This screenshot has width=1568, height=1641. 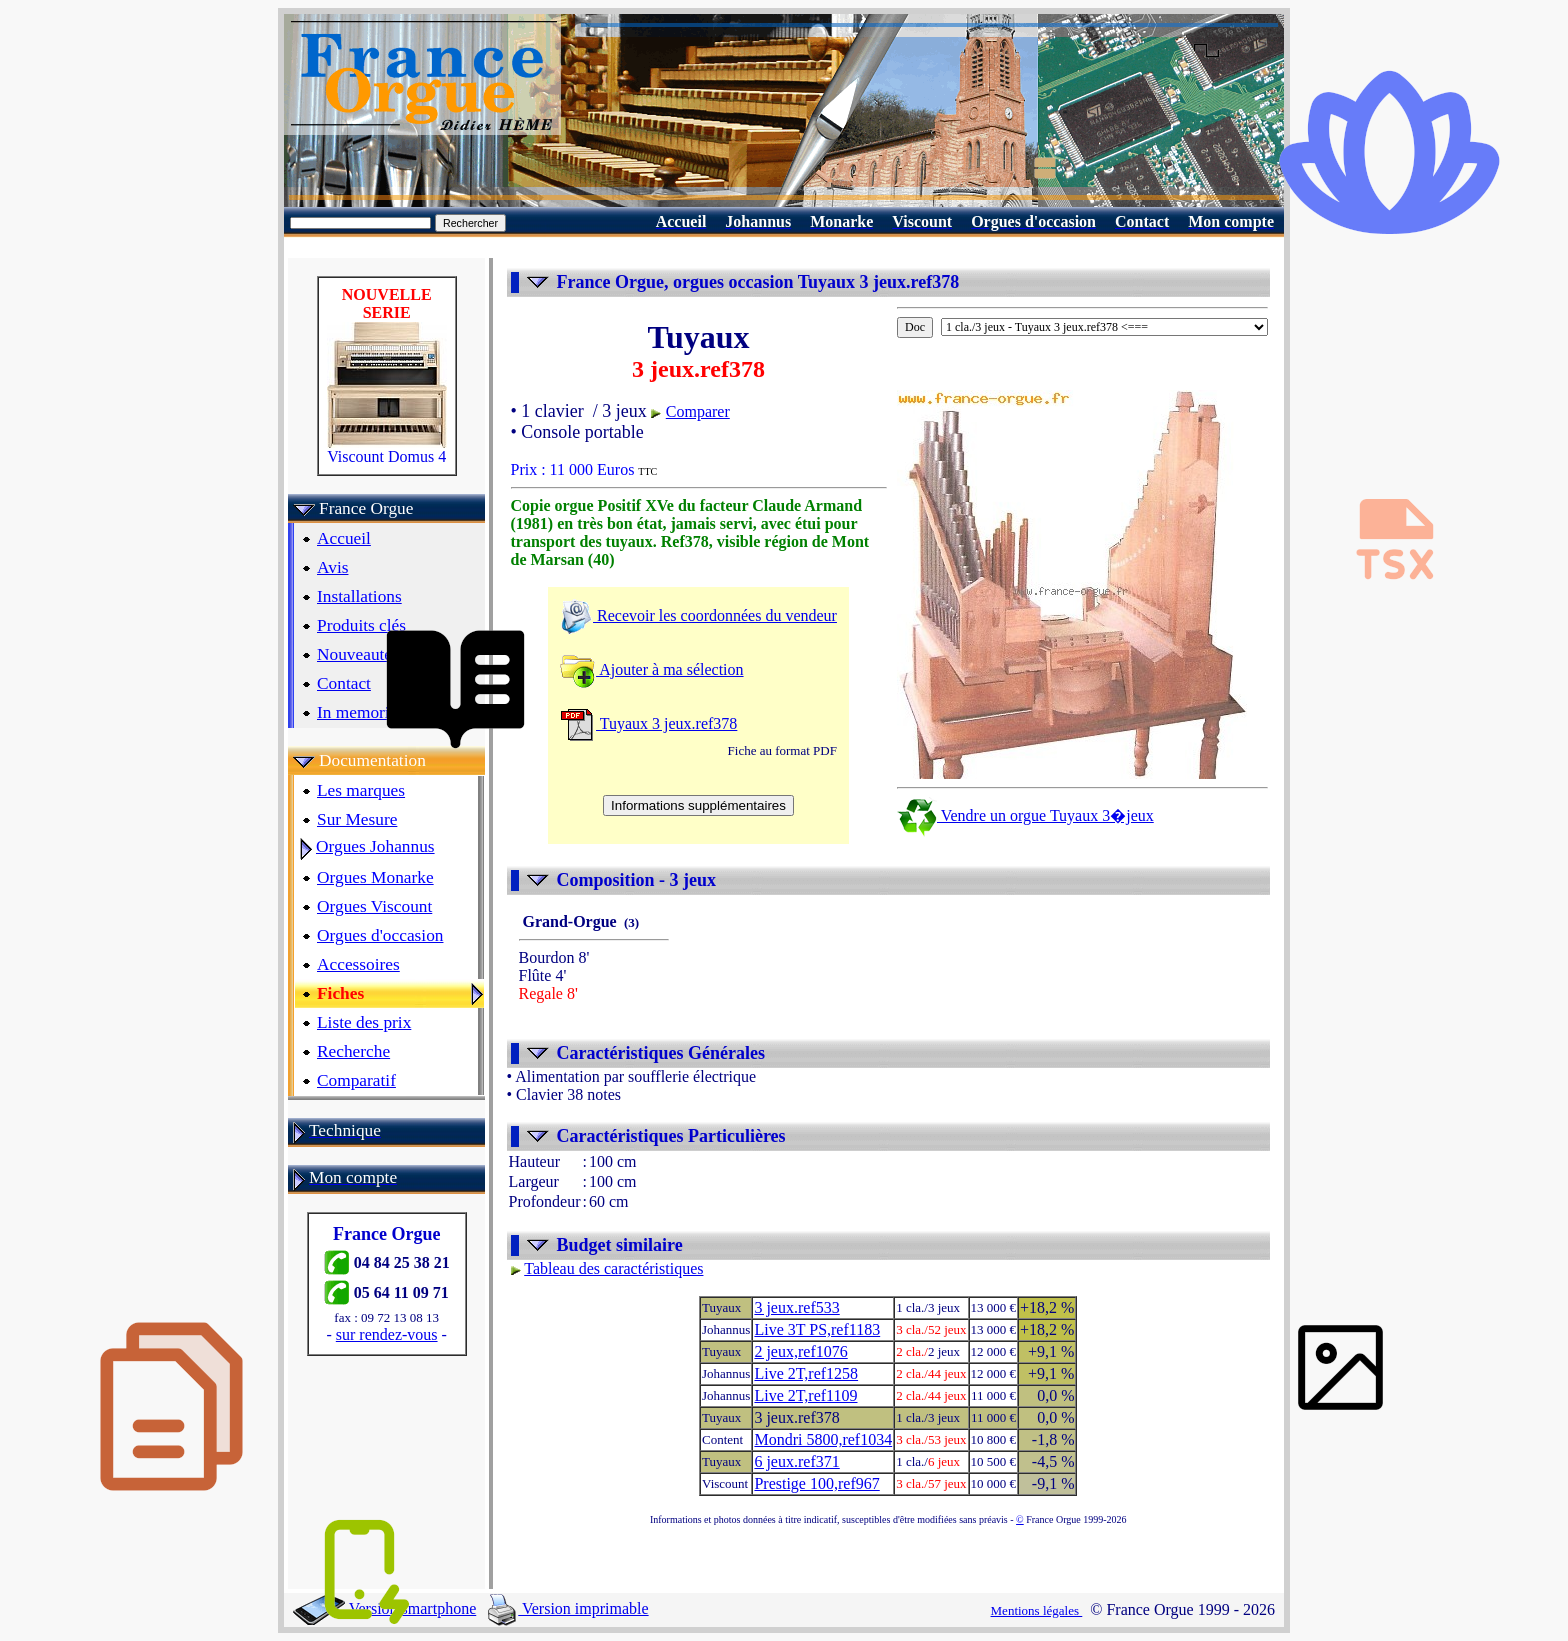 What do you see at coordinates (1396, 542) in the screenshot?
I see `open a TypeScript JSX file` at bounding box center [1396, 542].